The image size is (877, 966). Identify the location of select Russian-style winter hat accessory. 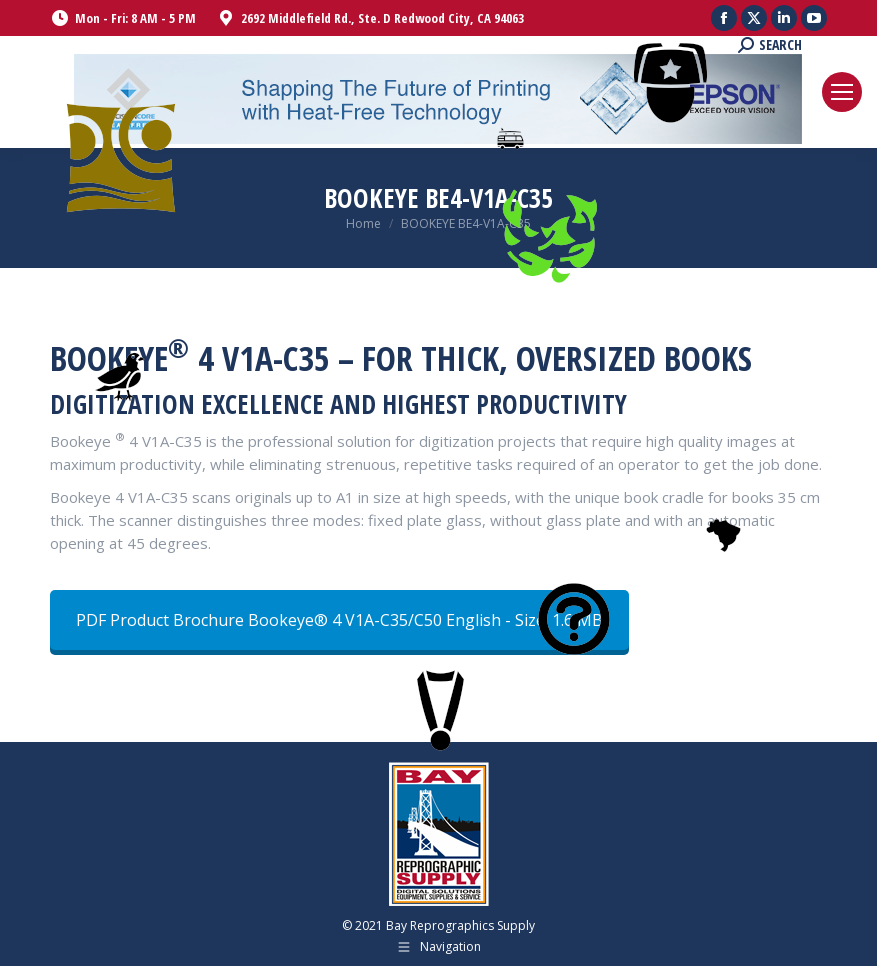
(670, 81).